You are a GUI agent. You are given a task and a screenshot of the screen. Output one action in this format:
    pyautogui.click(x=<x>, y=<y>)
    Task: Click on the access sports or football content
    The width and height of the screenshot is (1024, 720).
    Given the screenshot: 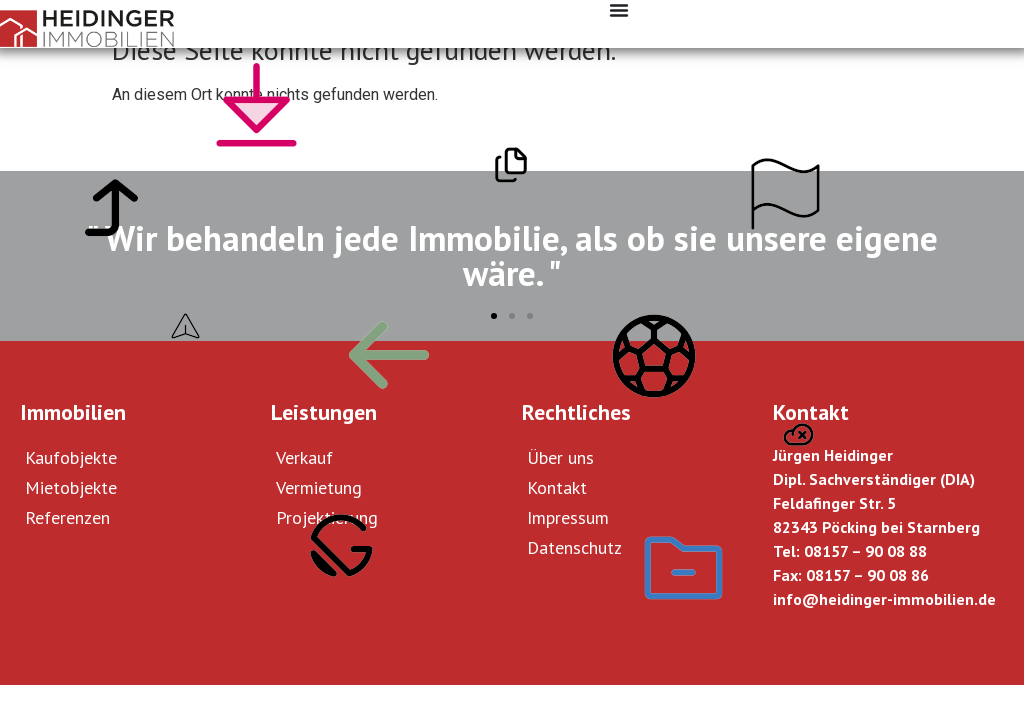 What is the action you would take?
    pyautogui.click(x=654, y=356)
    